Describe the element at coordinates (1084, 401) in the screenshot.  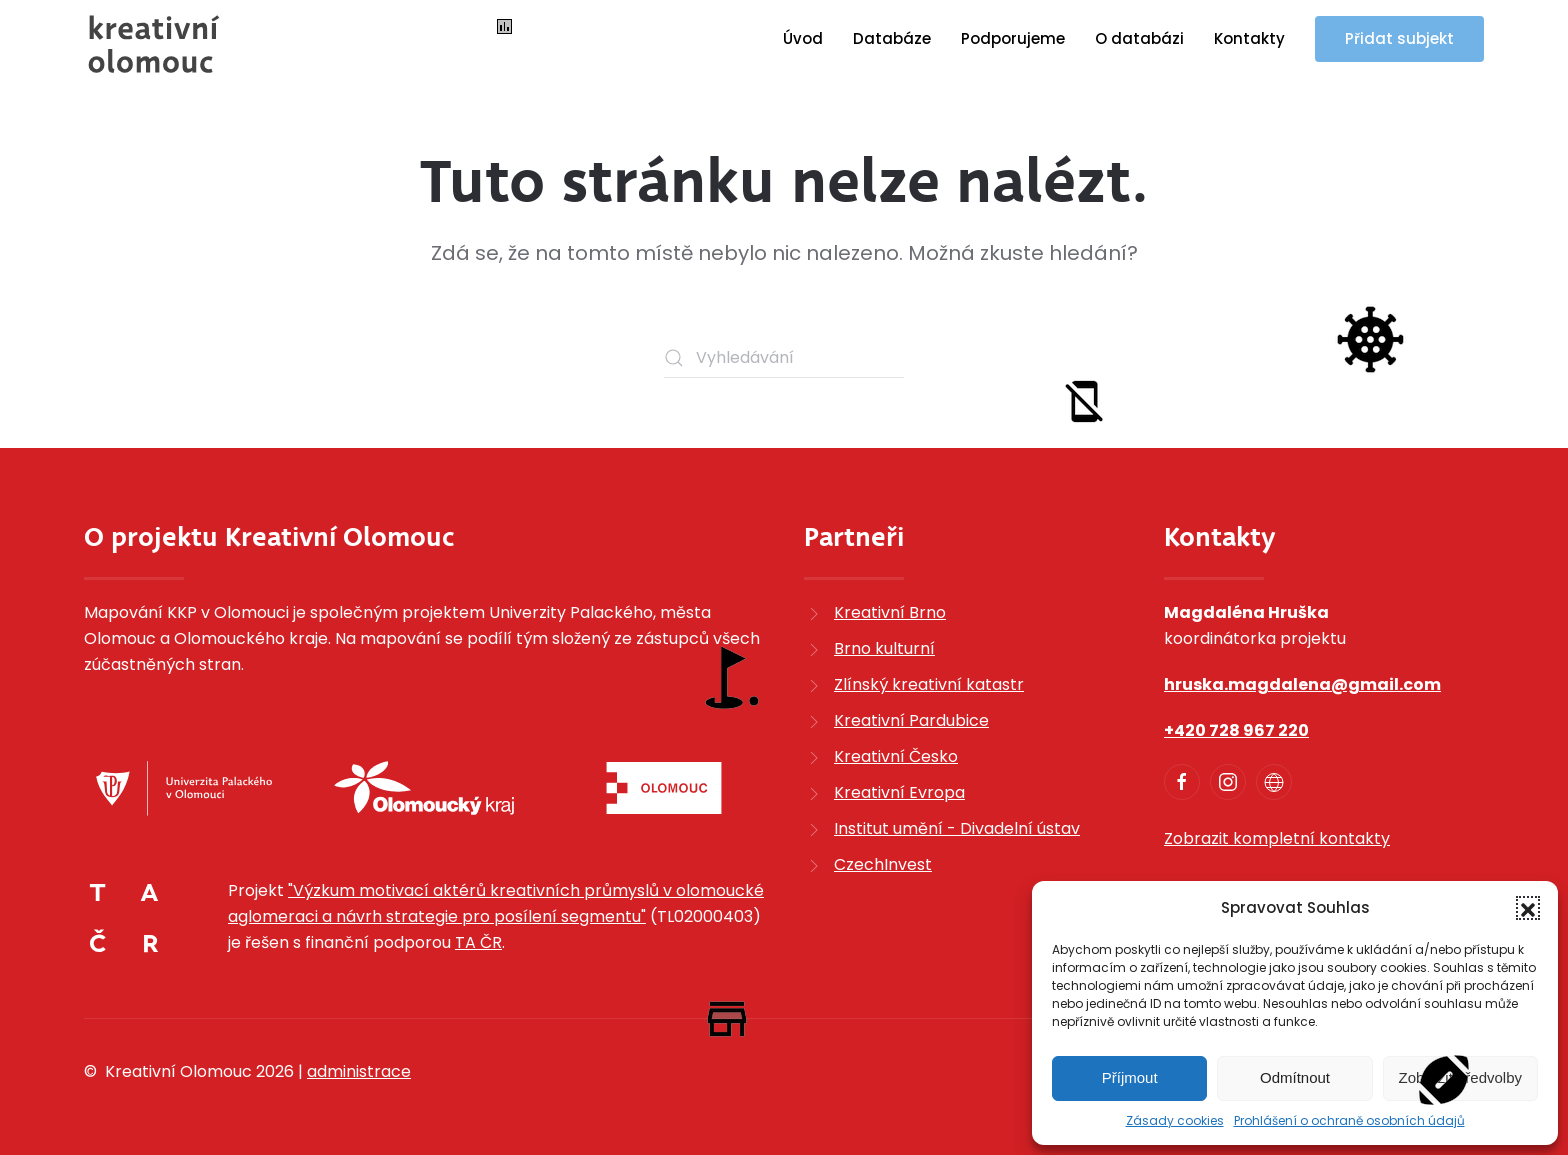
I see `mobile device is disabled or unavailable` at that location.